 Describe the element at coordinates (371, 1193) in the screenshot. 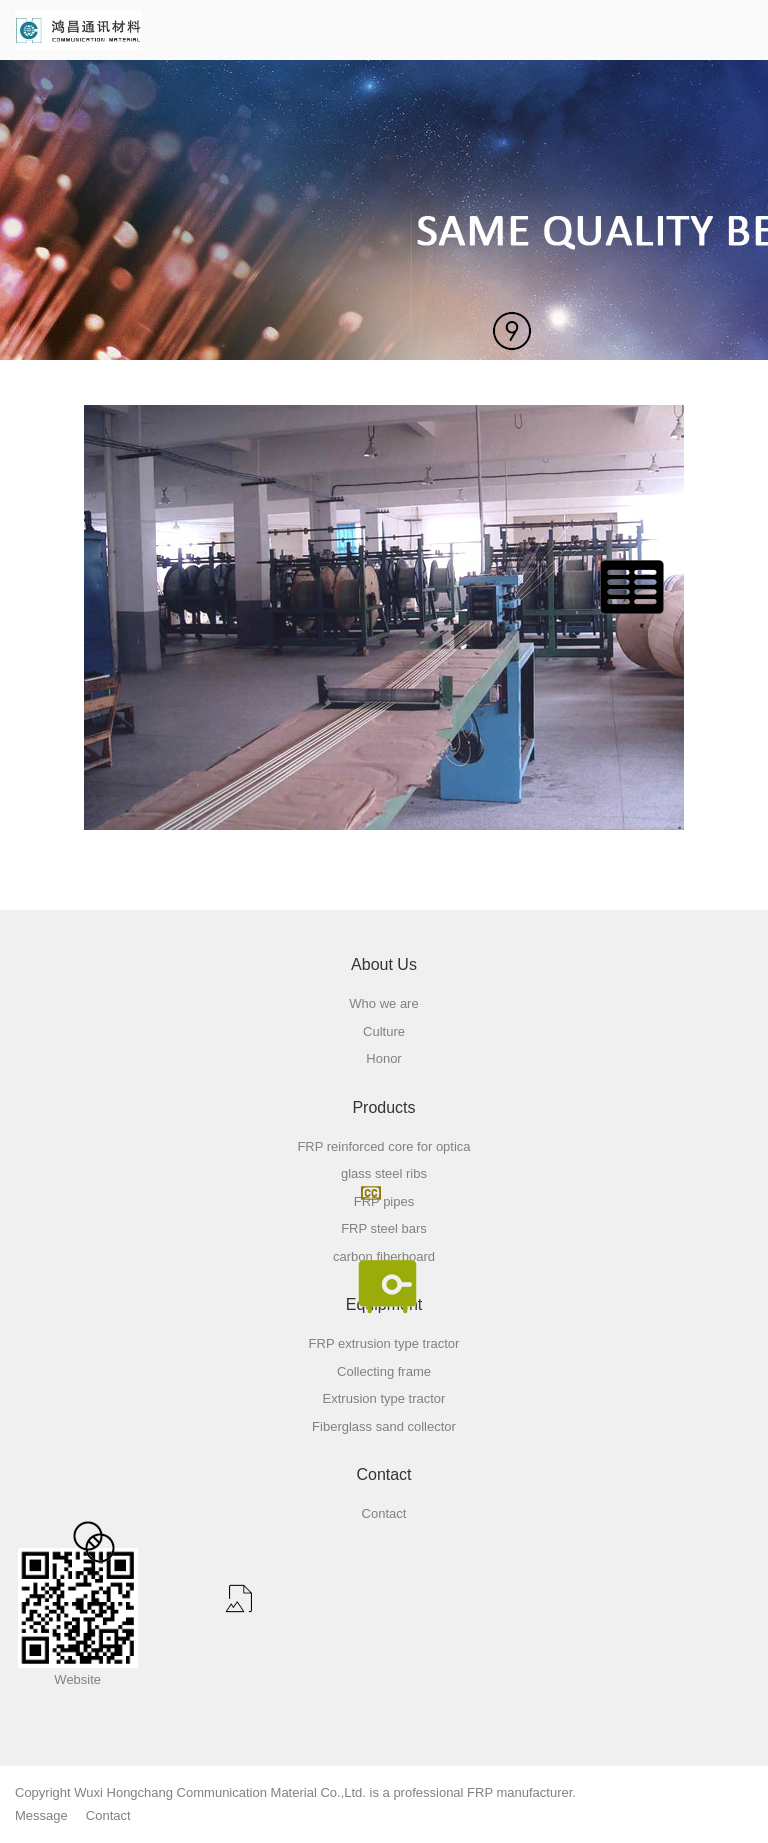

I see `enable closed captioning for video content` at that location.